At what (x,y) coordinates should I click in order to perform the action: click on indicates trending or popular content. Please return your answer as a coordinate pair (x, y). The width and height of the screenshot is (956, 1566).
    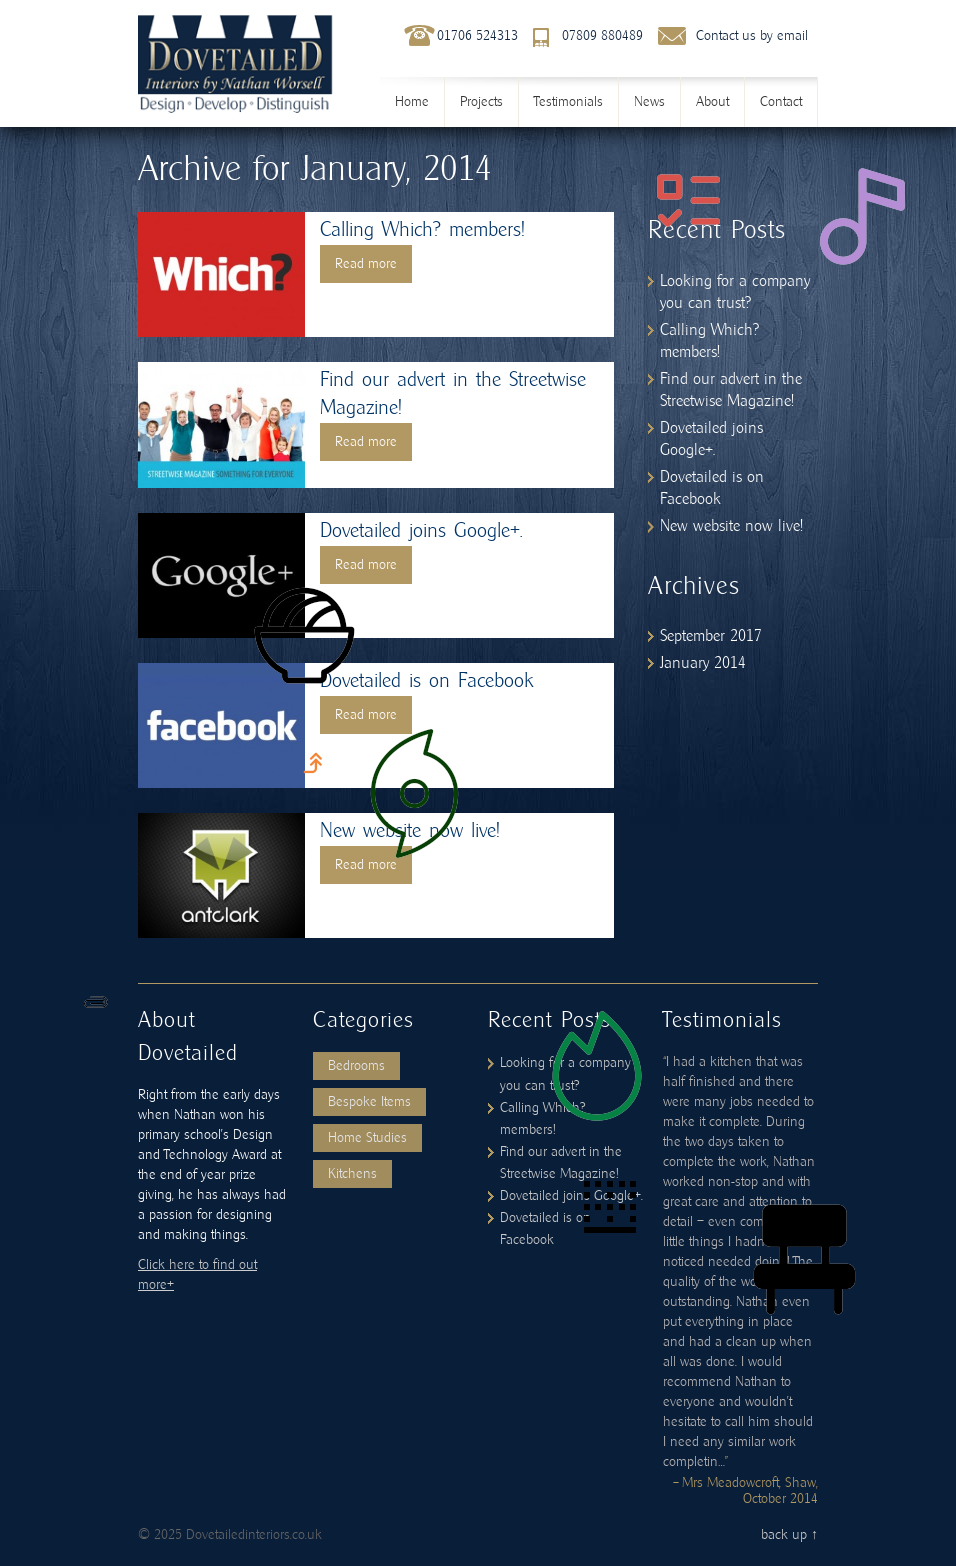
    Looking at the image, I should click on (597, 1068).